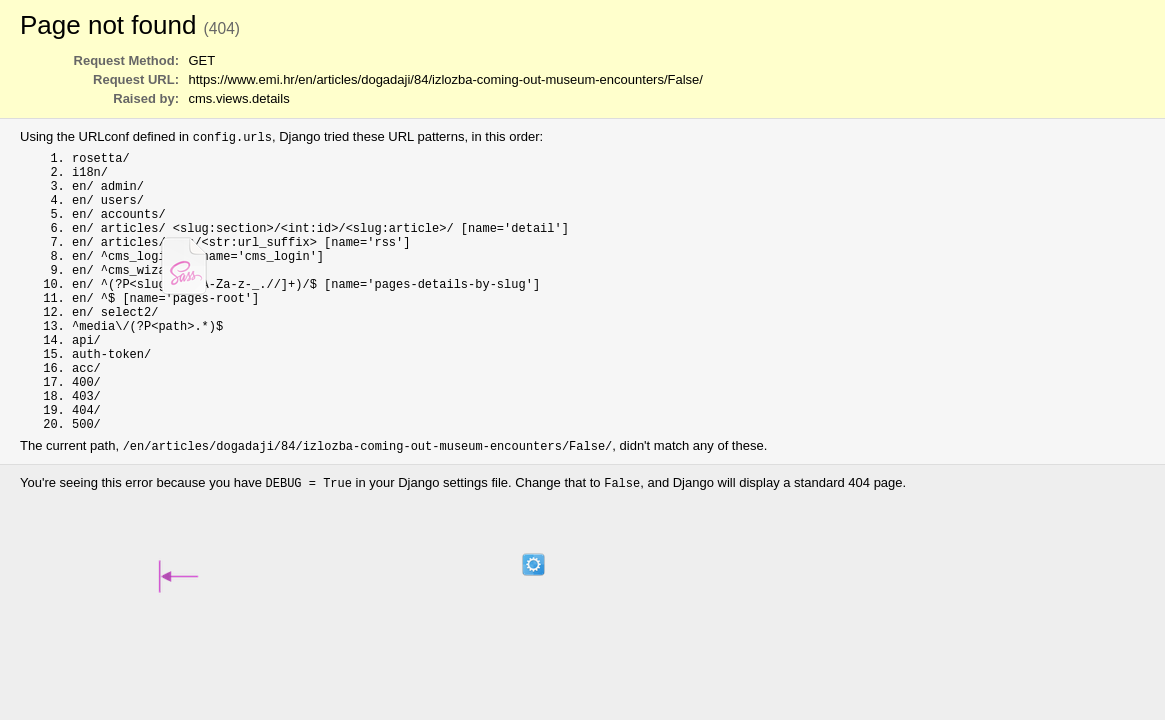 This screenshot has width=1165, height=720. Describe the element at coordinates (178, 576) in the screenshot. I see `go to the first item in a list or sequence` at that location.